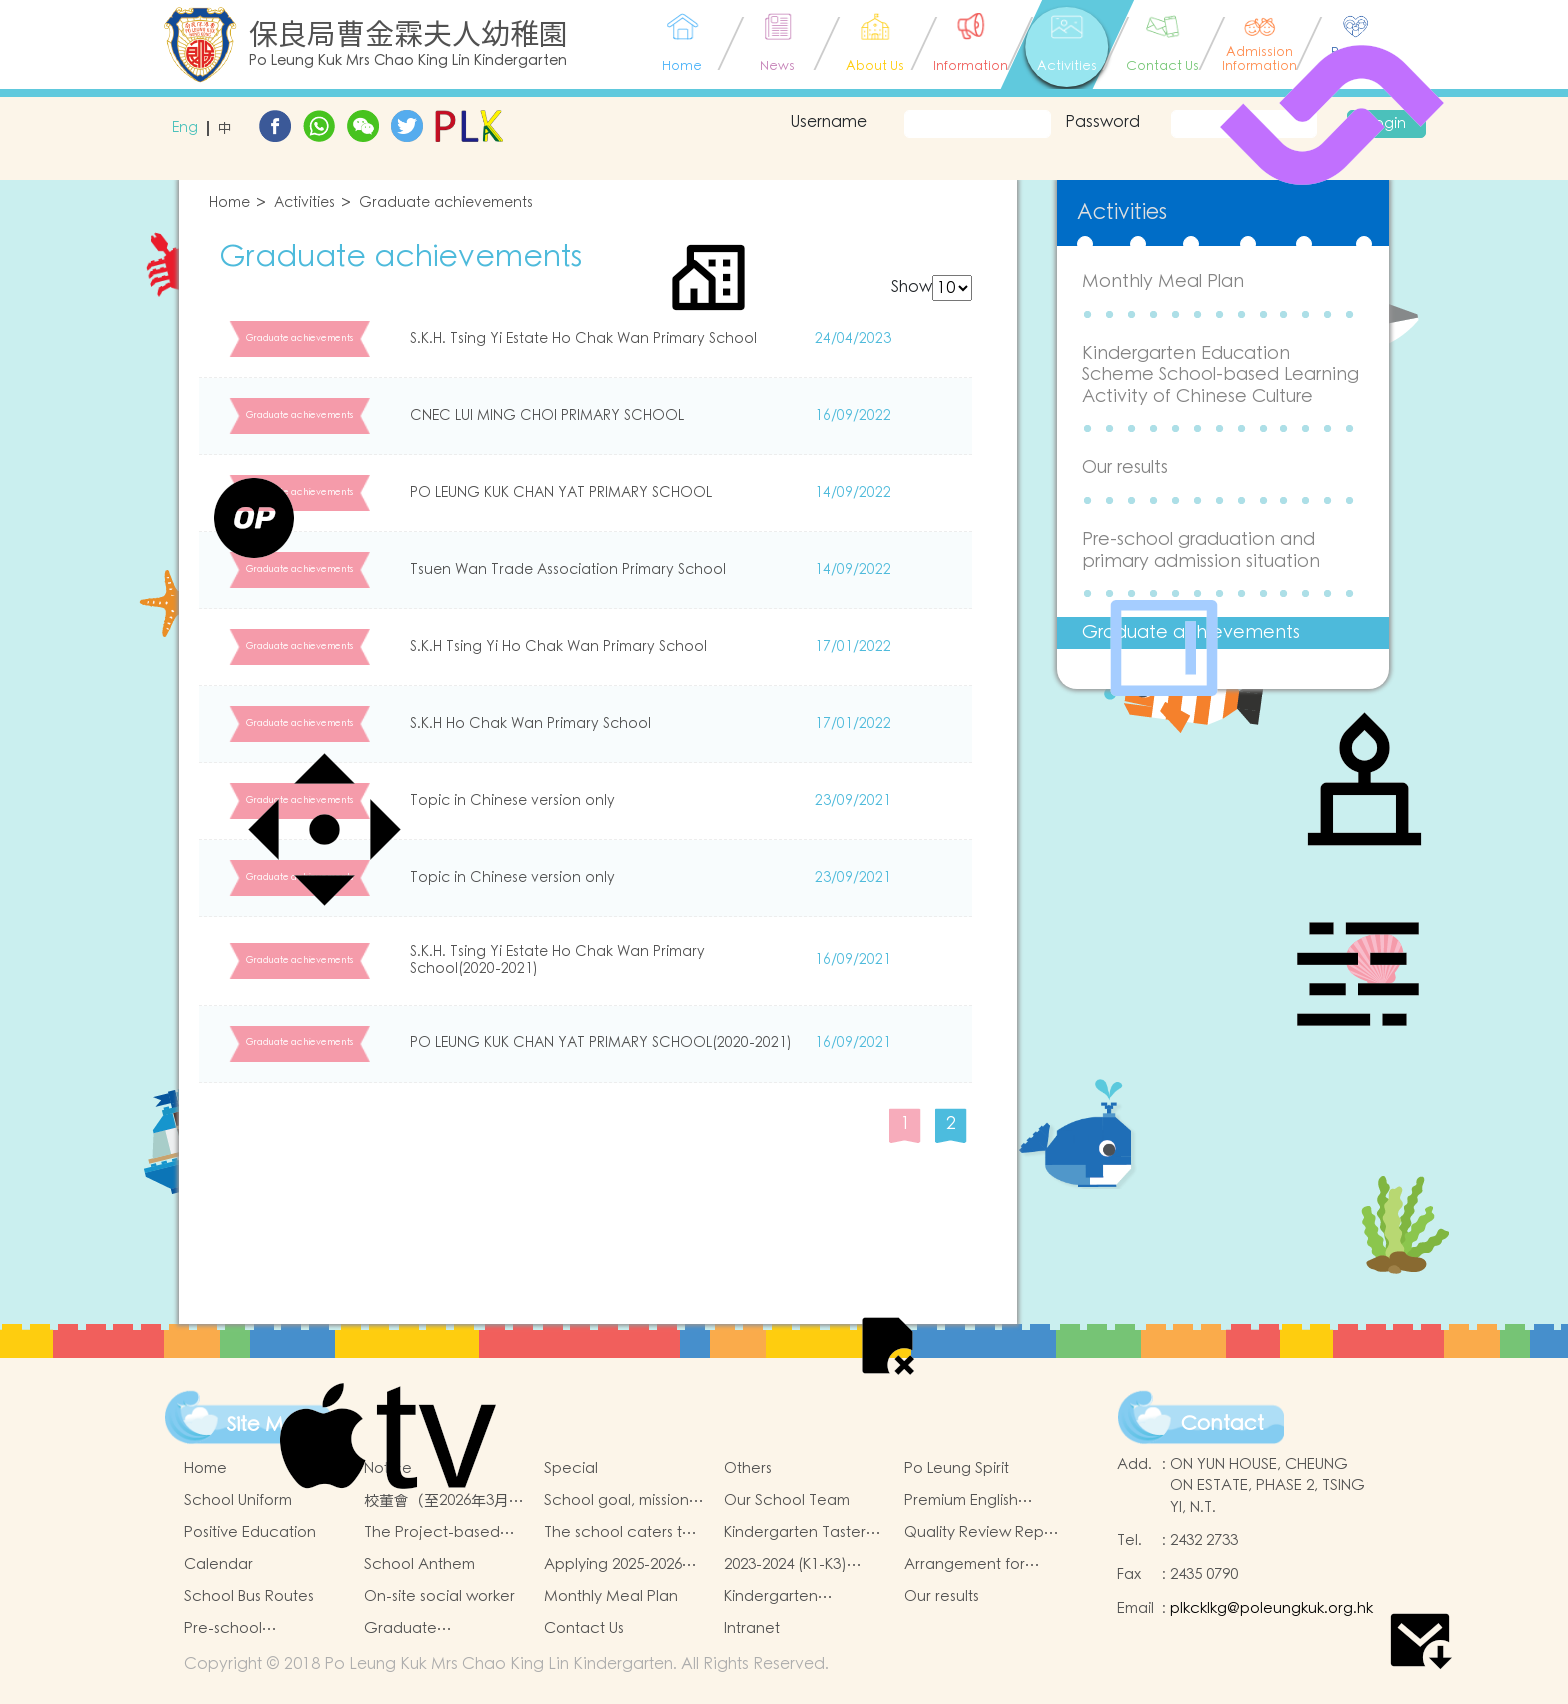 The width and height of the screenshot is (1568, 1704). What do you see at coordinates (1164, 648) in the screenshot?
I see `switch to right sidebar layout` at bounding box center [1164, 648].